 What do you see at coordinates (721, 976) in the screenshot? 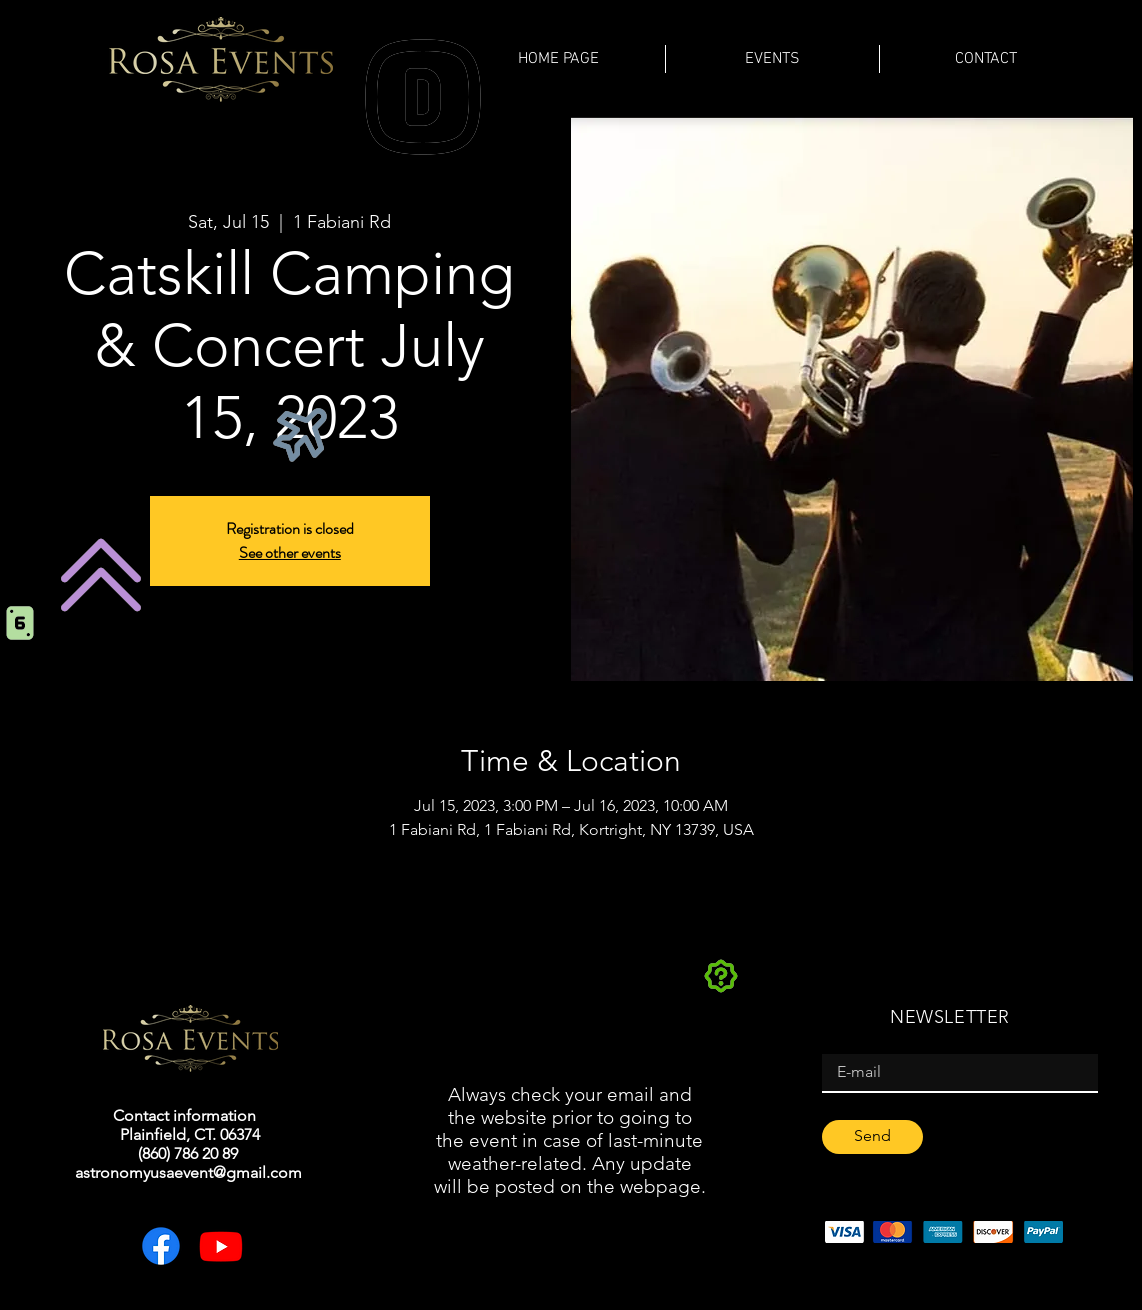
I see `access help or FAQ section` at bounding box center [721, 976].